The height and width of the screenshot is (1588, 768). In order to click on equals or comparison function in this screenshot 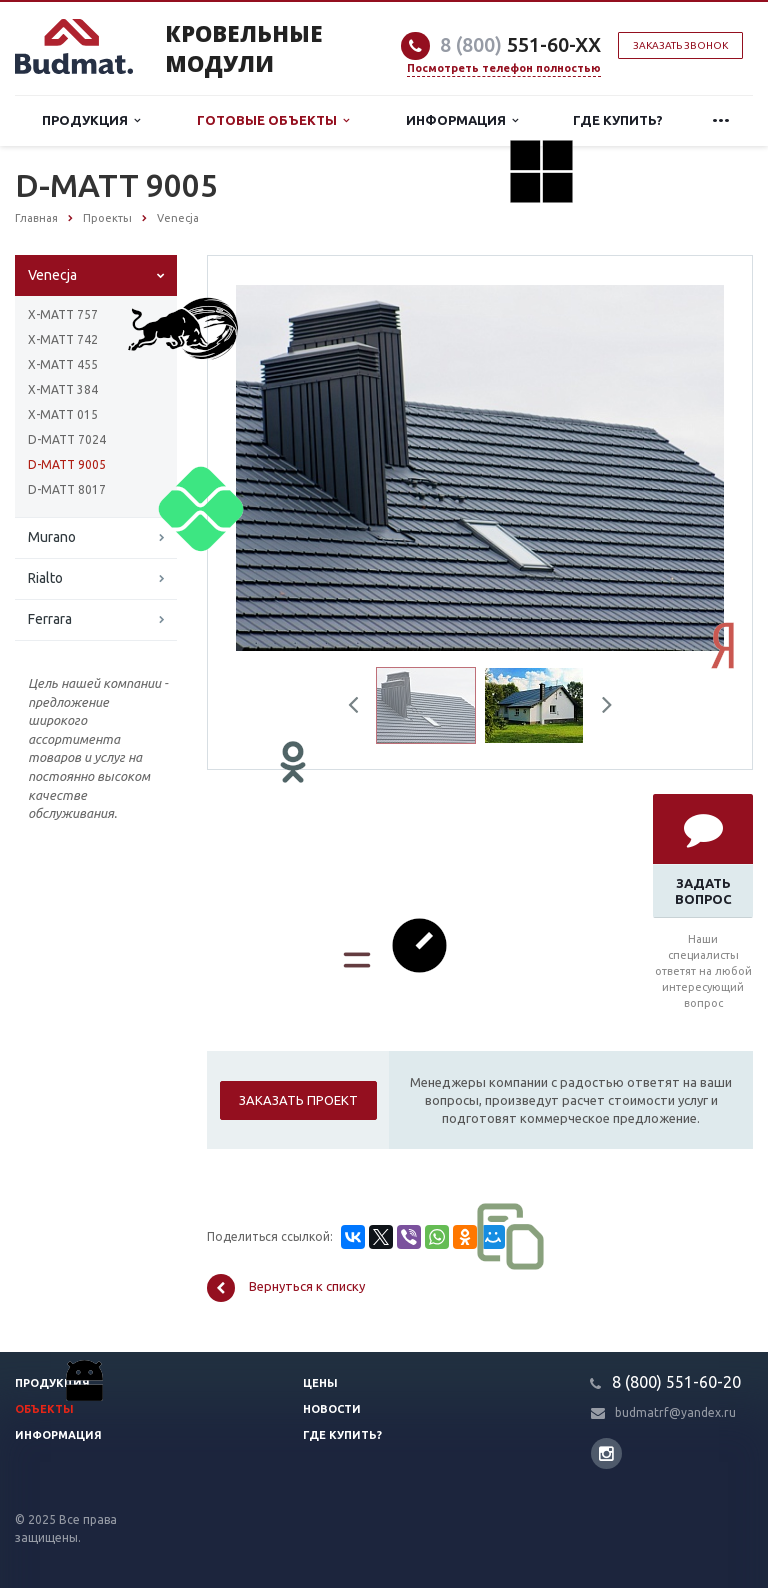, I will do `click(357, 960)`.